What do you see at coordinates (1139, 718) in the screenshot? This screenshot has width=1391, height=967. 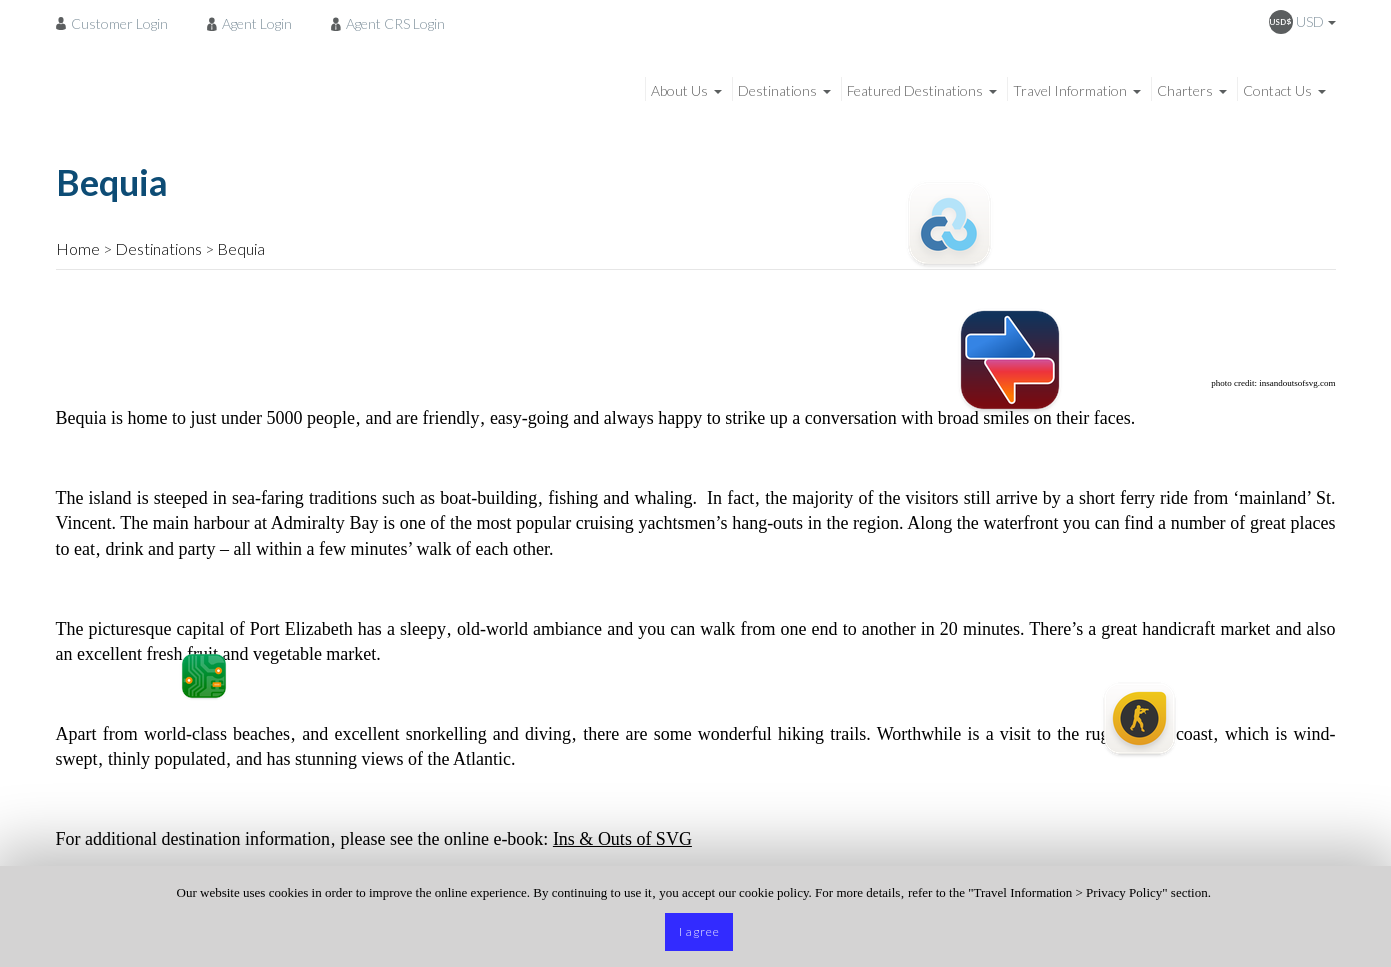 I see `launch counter-strike` at bounding box center [1139, 718].